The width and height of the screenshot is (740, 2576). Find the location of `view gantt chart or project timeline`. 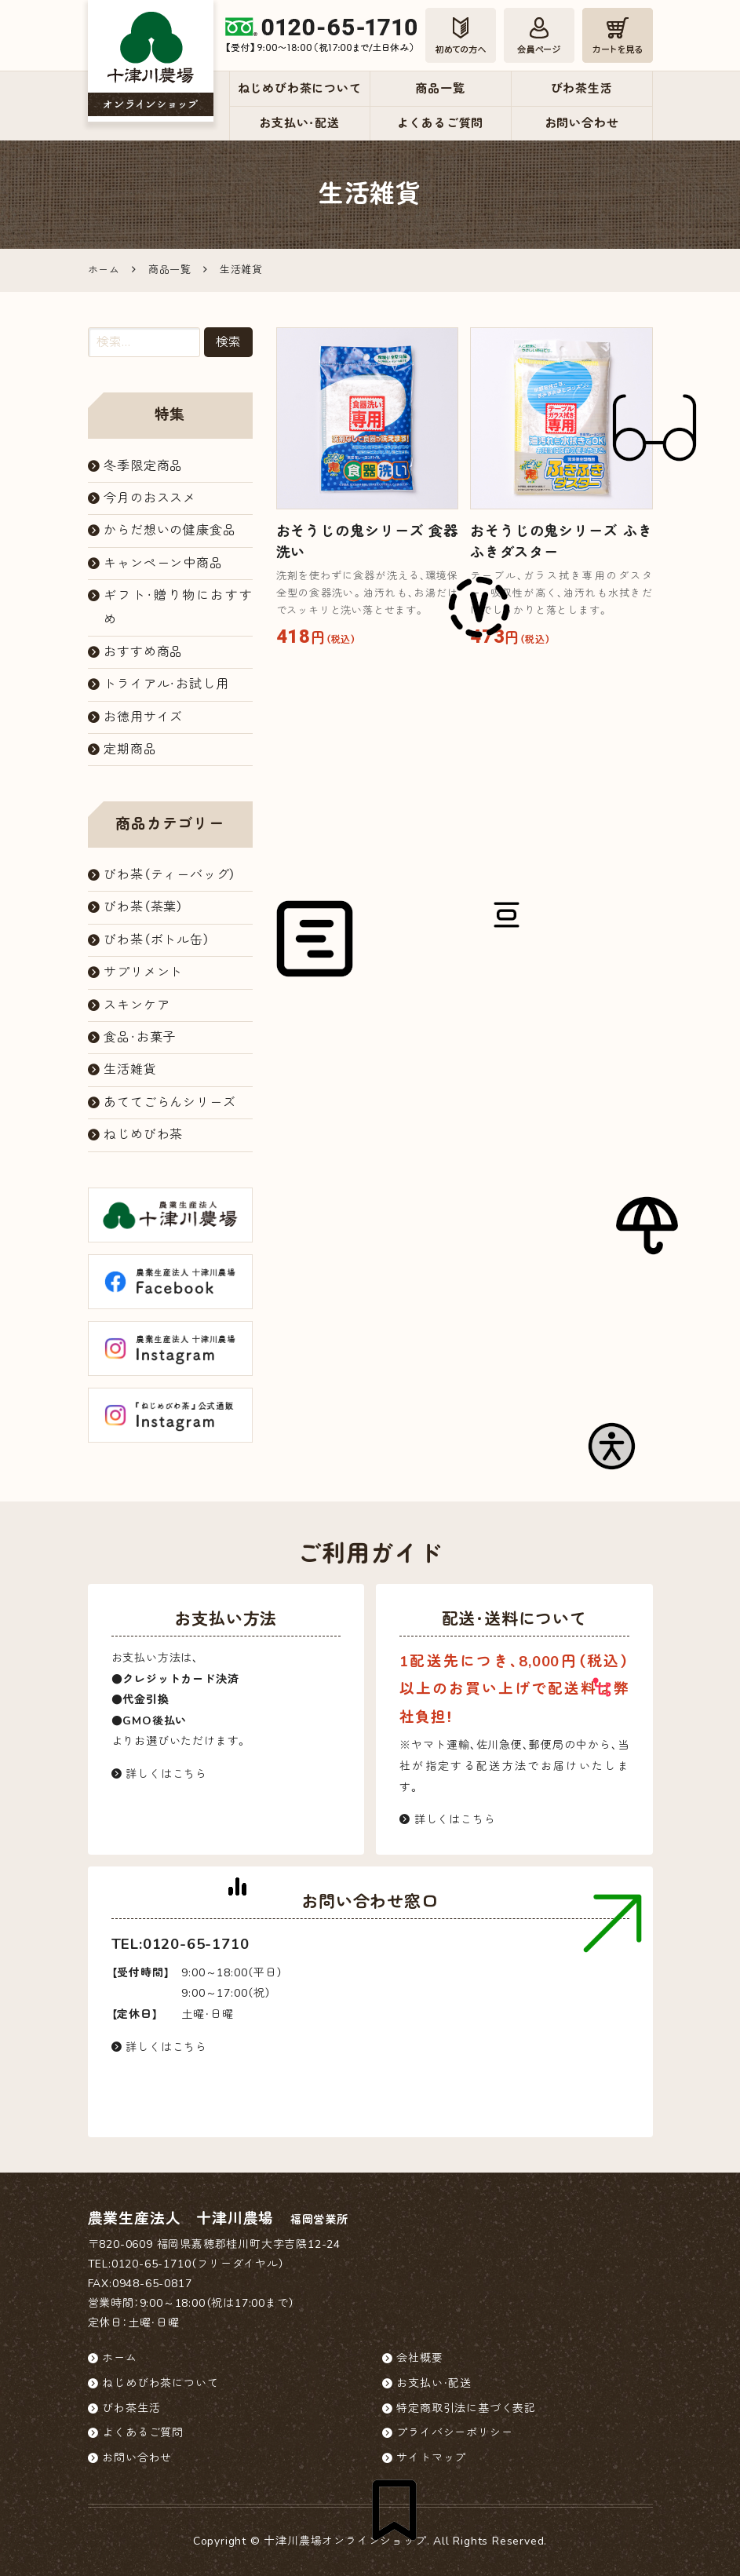

view gantt chart or project timeline is located at coordinates (315, 939).